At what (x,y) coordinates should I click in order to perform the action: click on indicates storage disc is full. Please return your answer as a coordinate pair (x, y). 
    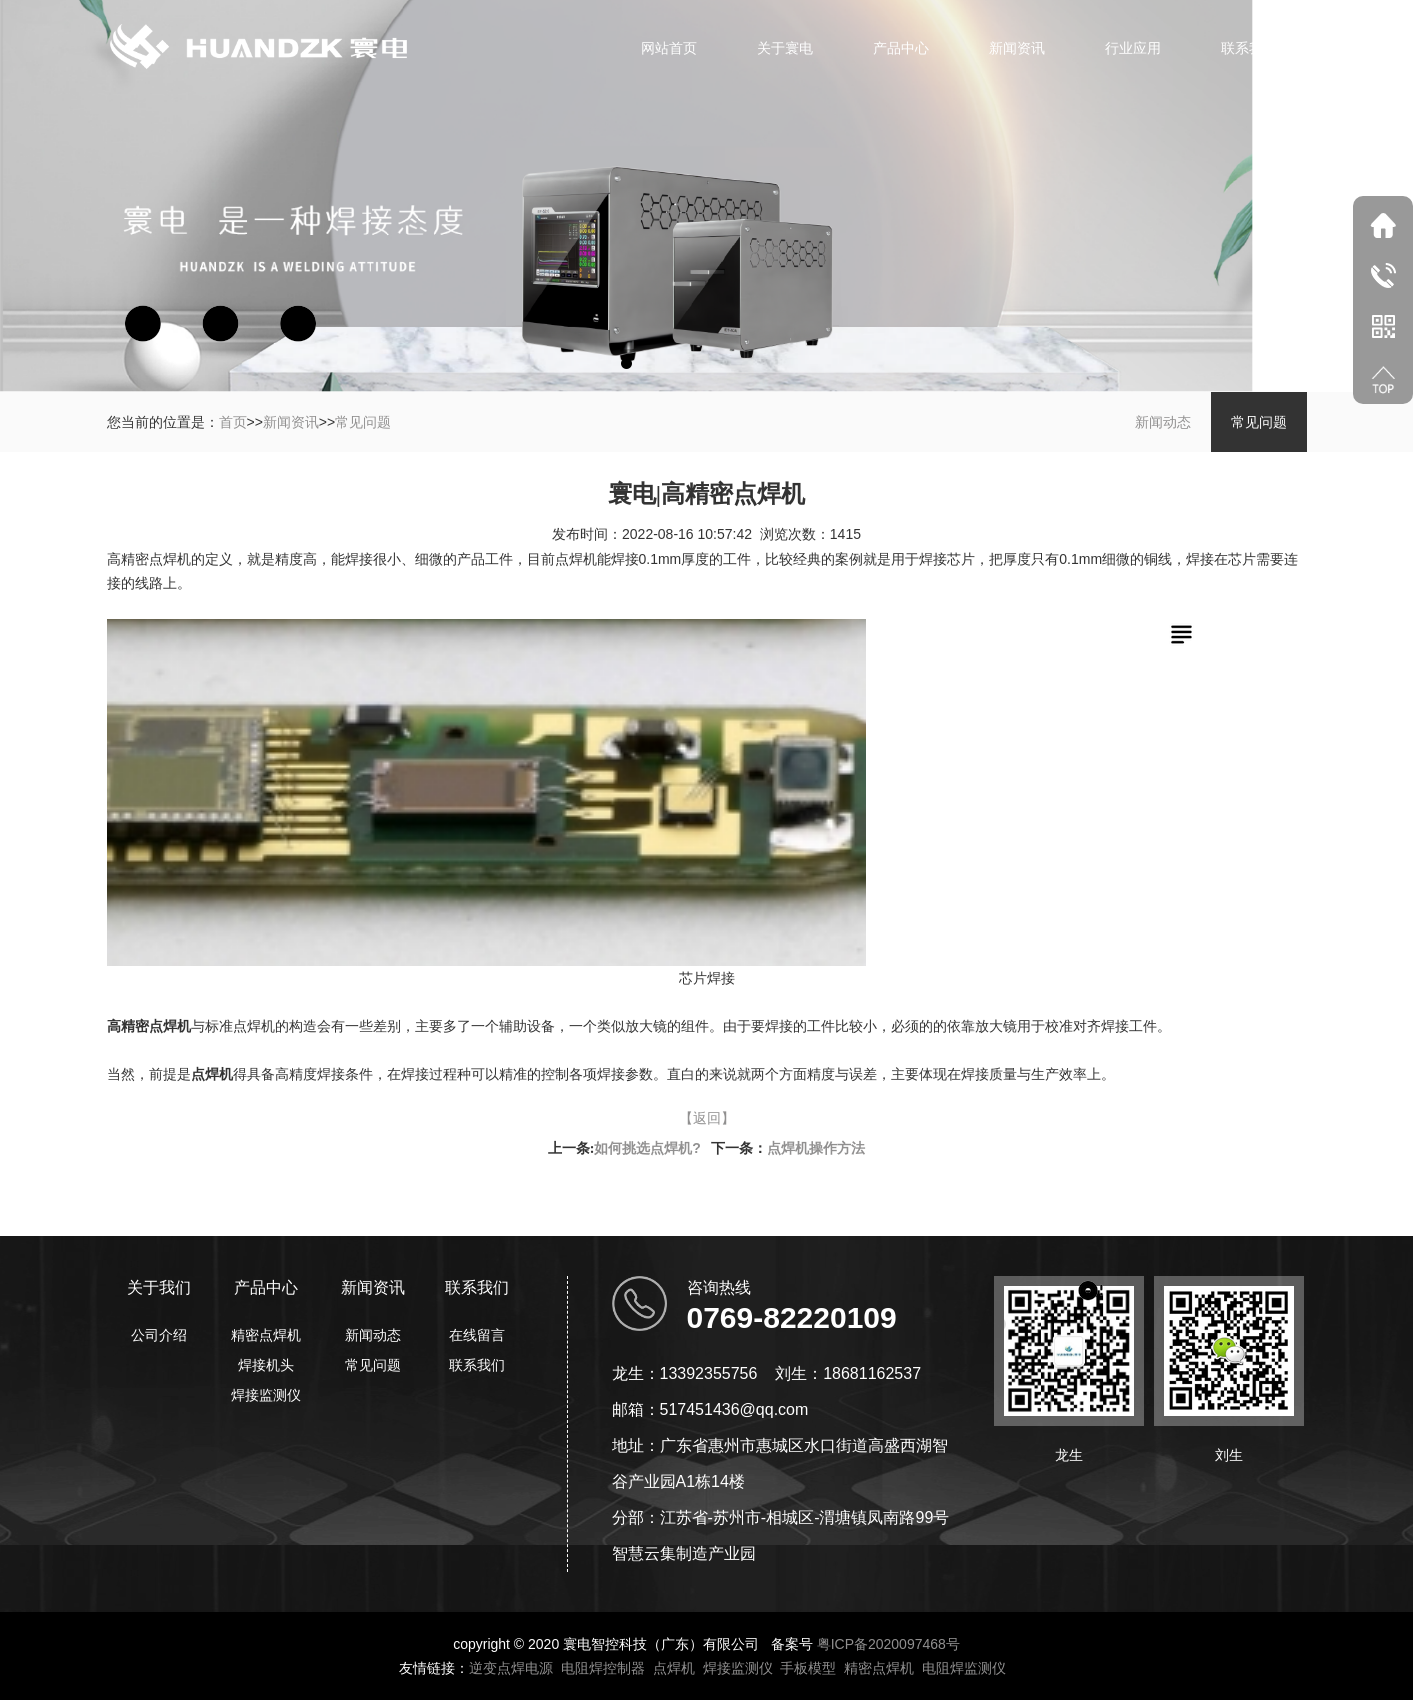
    Looking at the image, I should click on (1090, 1290).